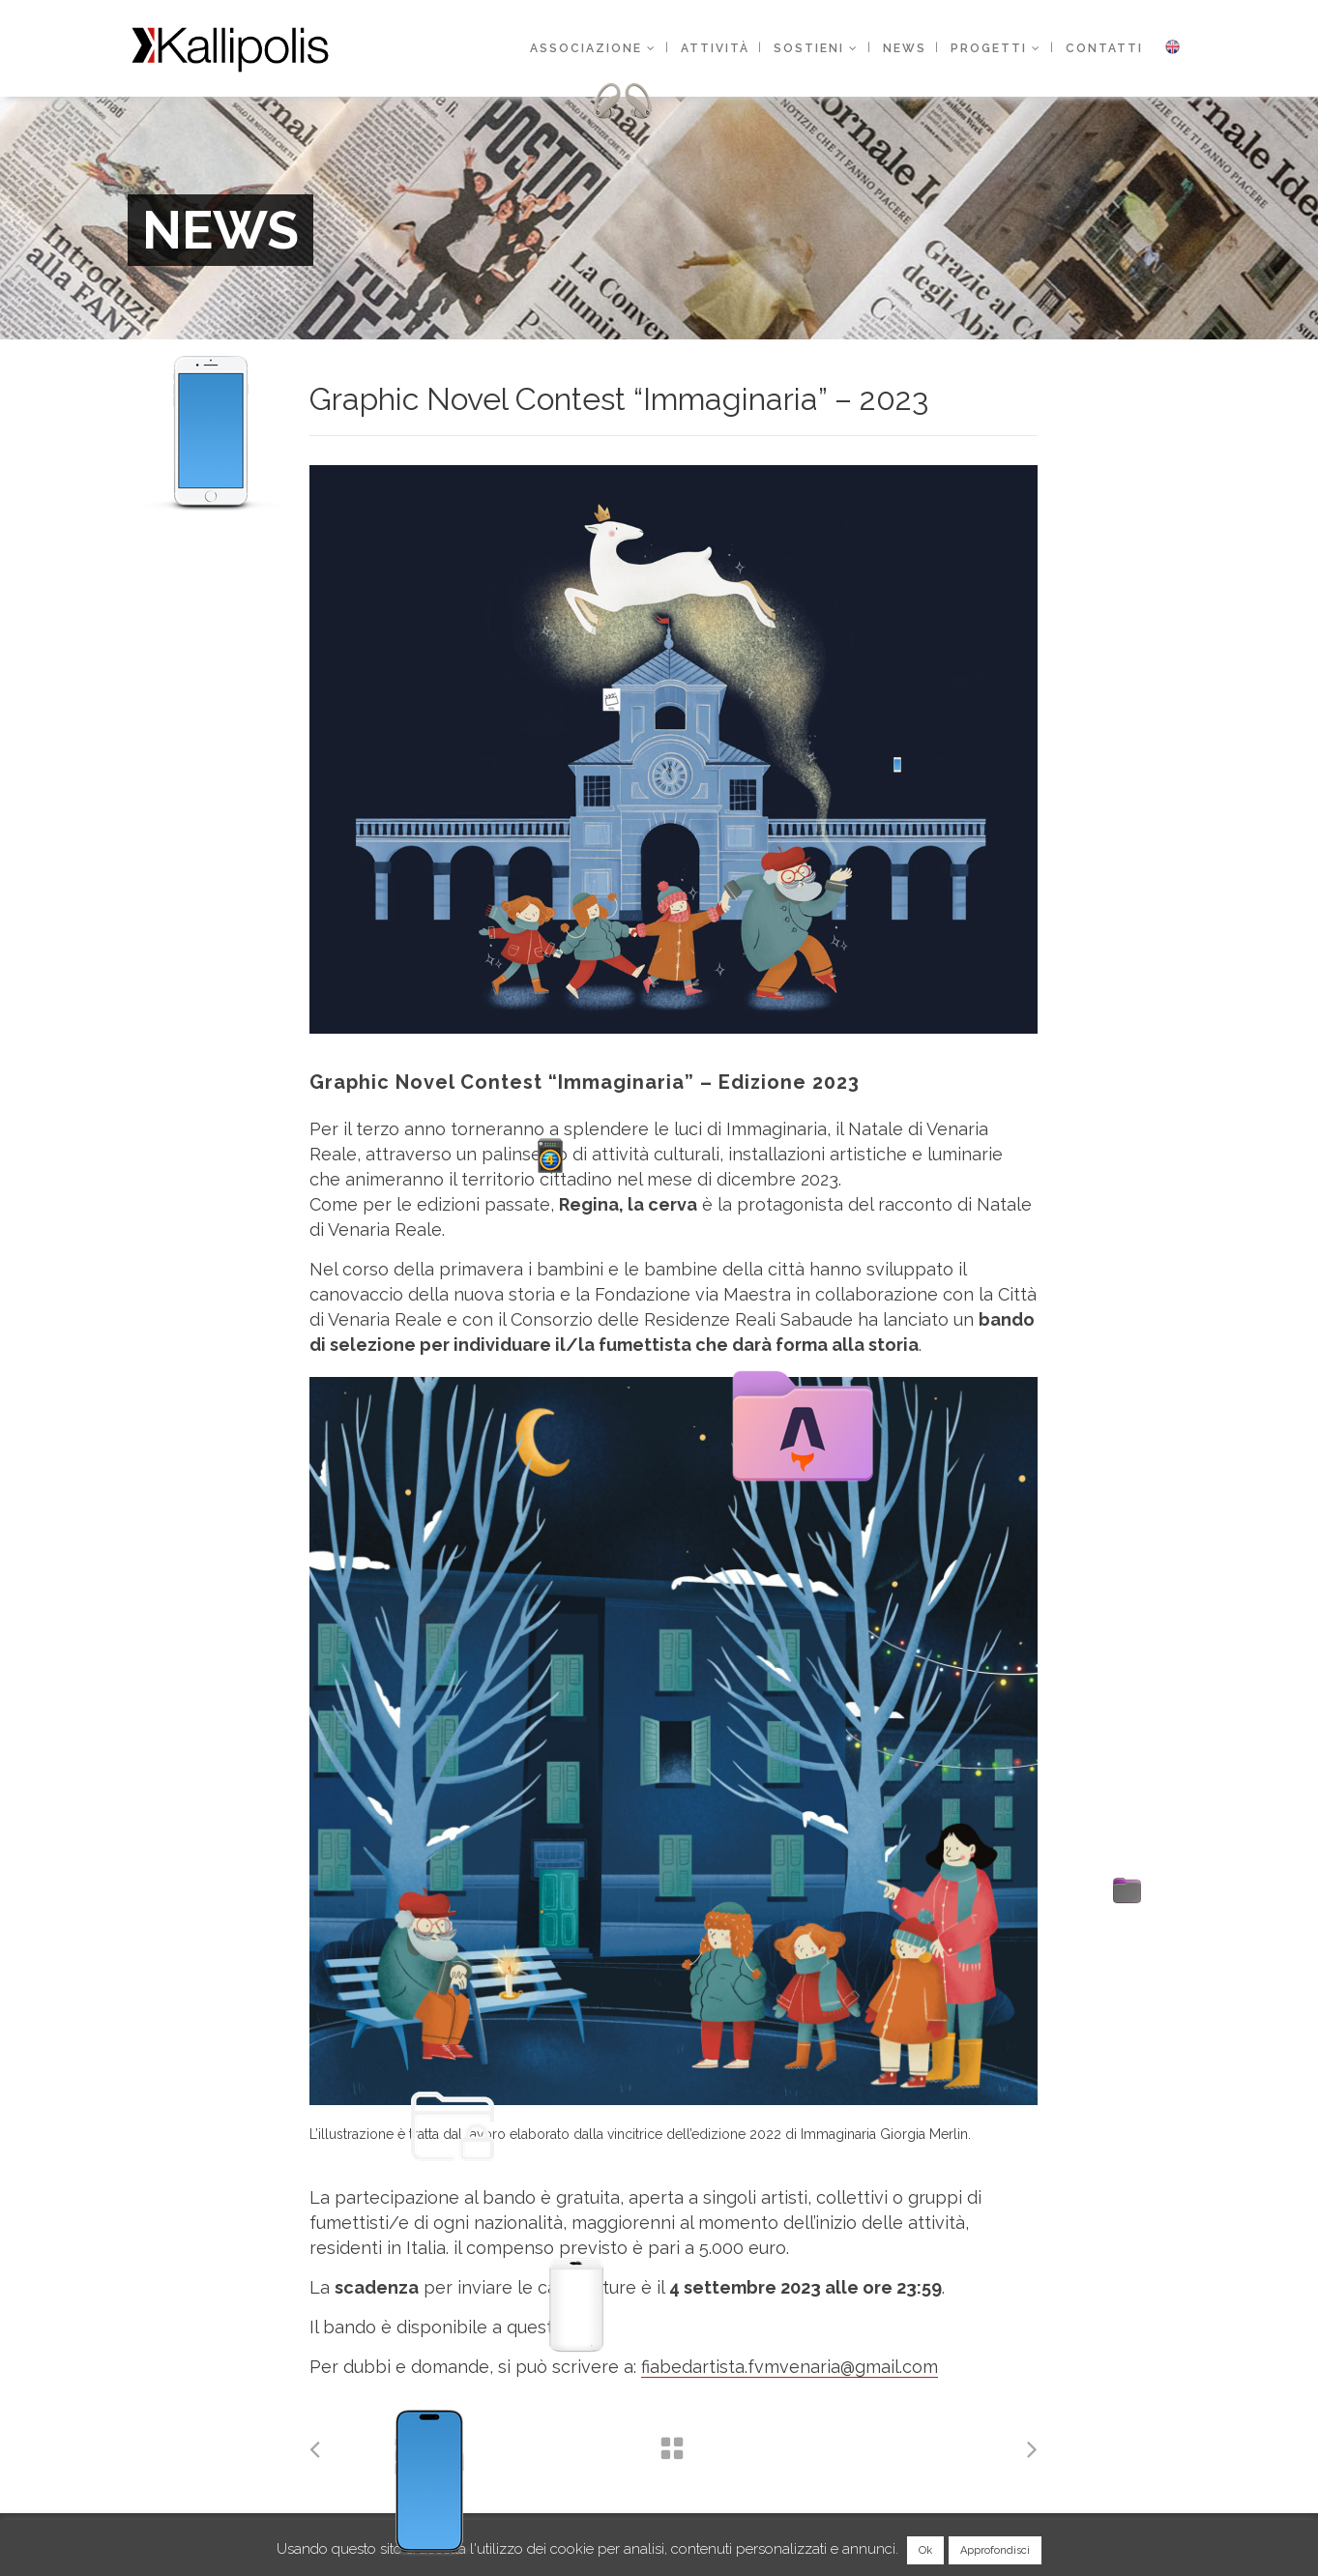 This screenshot has width=1318, height=2576. Describe the element at coordinates (429, 2483) in the screenshot. I see `manage connected iPhone device` at that location.